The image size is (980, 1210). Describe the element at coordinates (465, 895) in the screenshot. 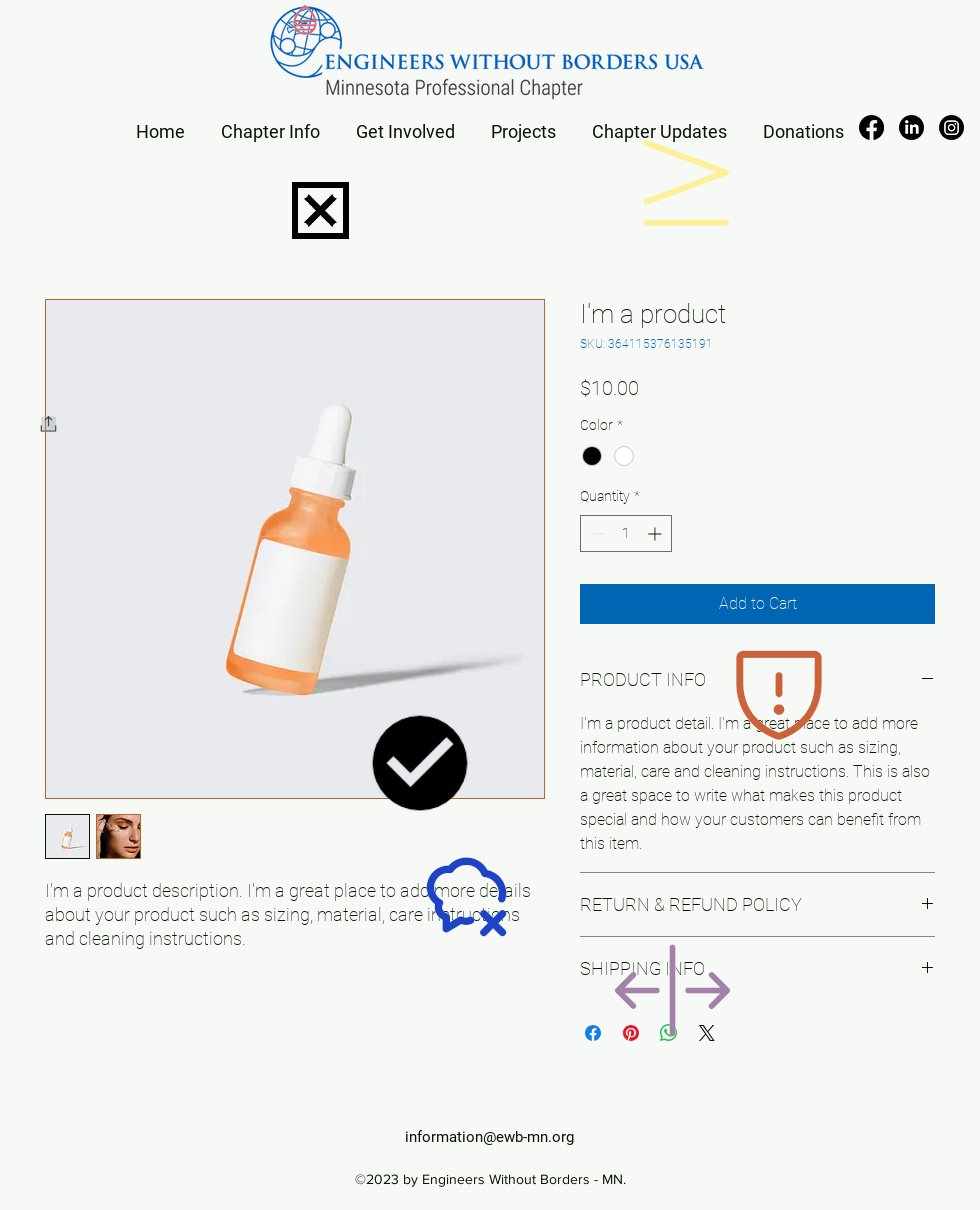

I see `delete a message or conversation` at that location.